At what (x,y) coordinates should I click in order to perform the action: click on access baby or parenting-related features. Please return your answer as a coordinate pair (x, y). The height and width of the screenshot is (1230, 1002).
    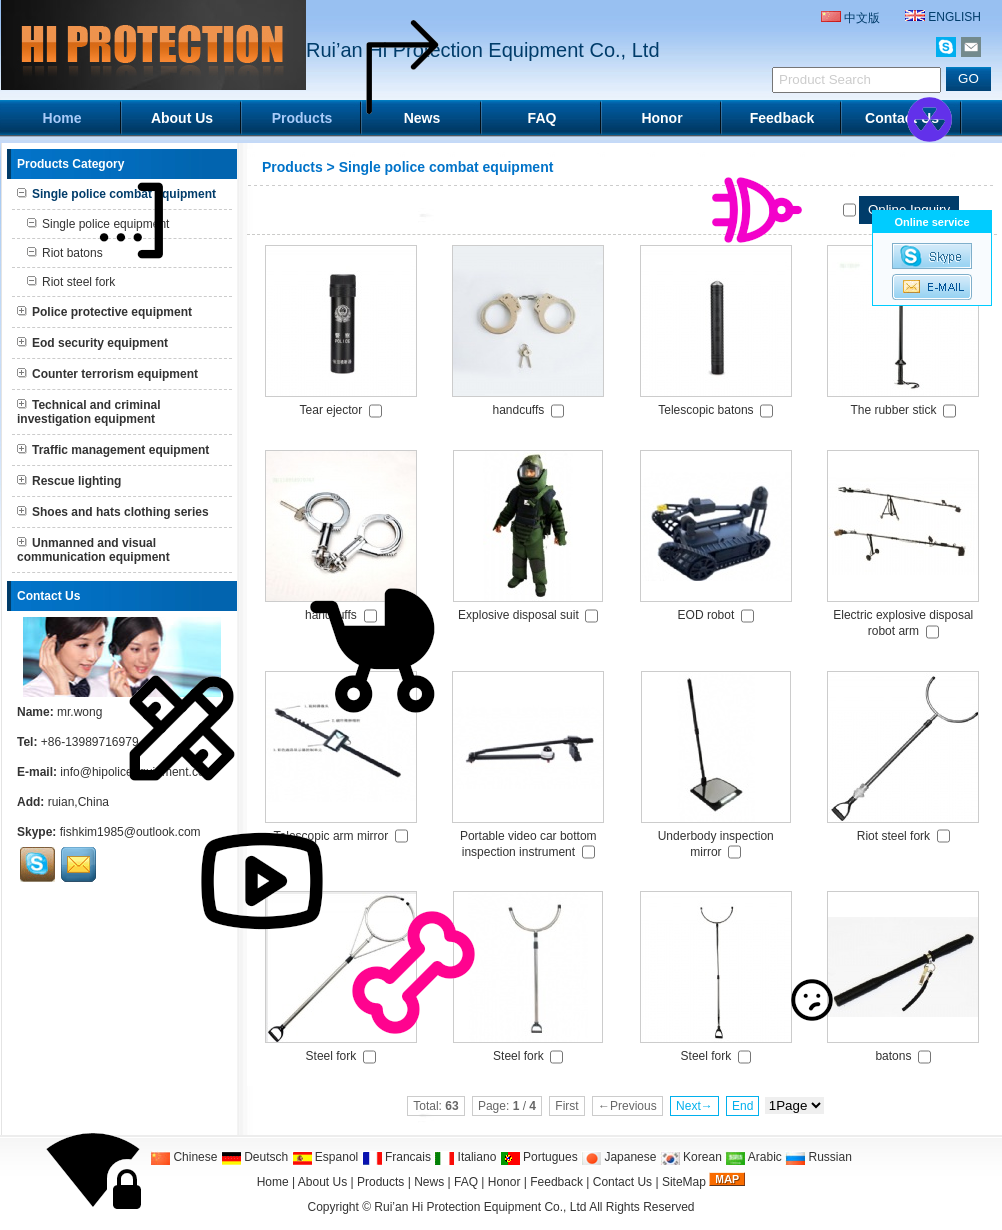
    Looking at the image, I should click on (378, 650).